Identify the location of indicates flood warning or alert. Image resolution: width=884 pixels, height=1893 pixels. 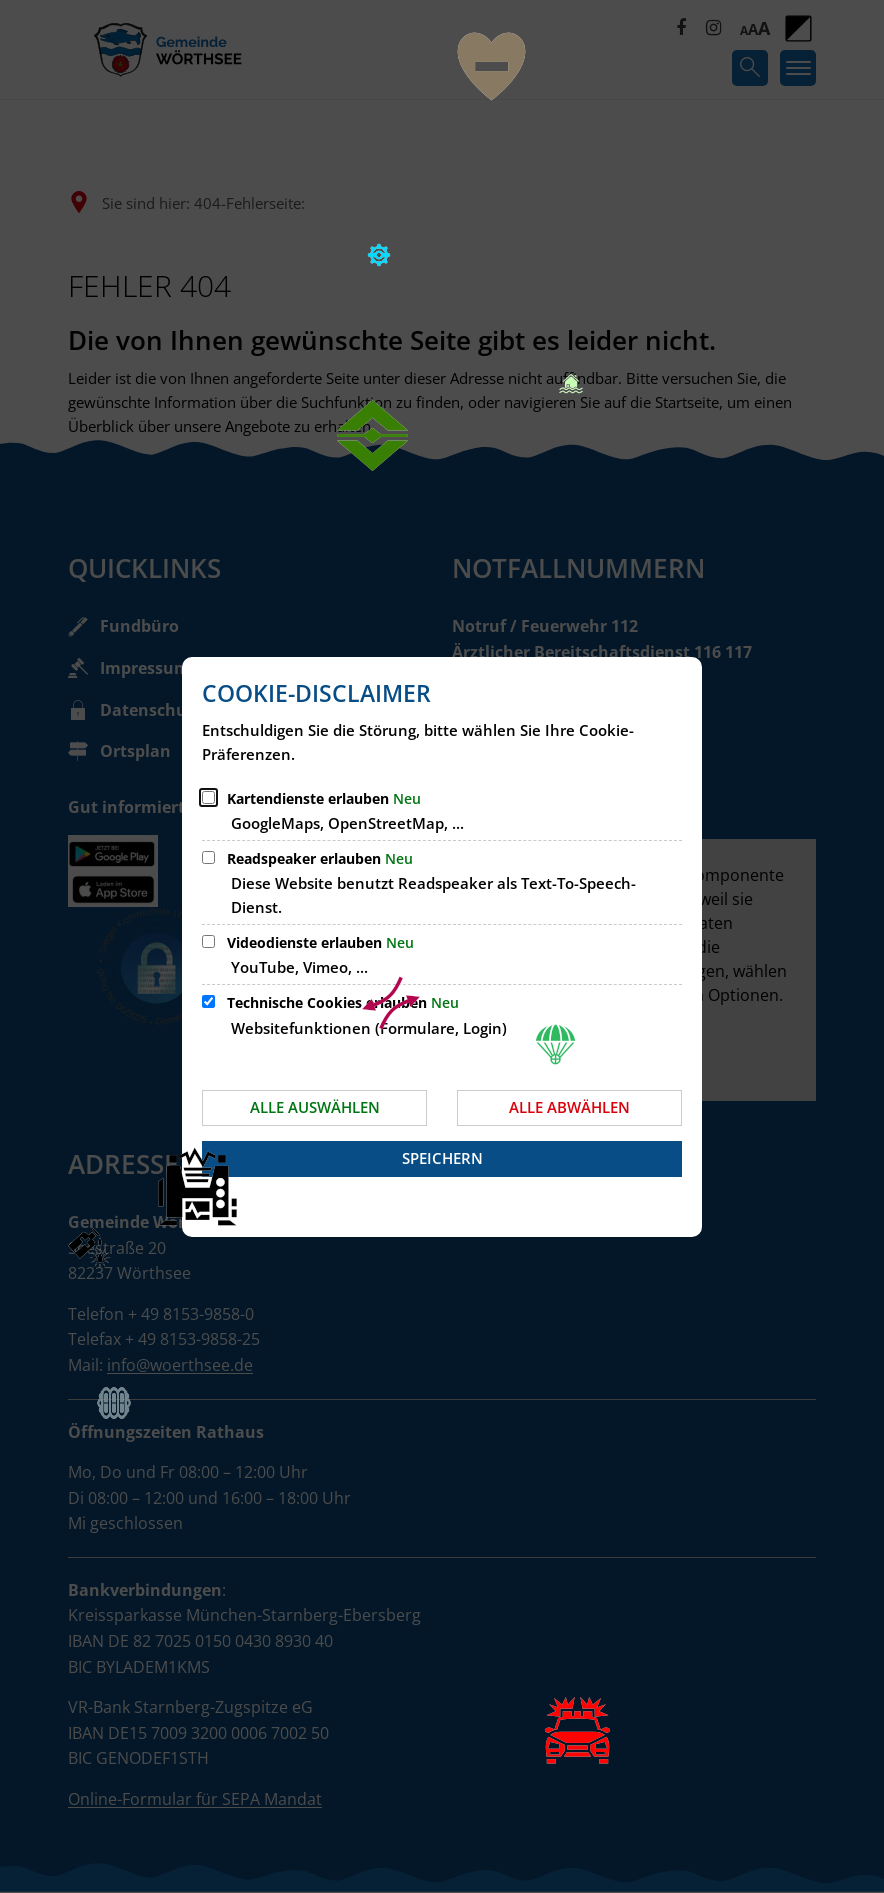
(571, 383).